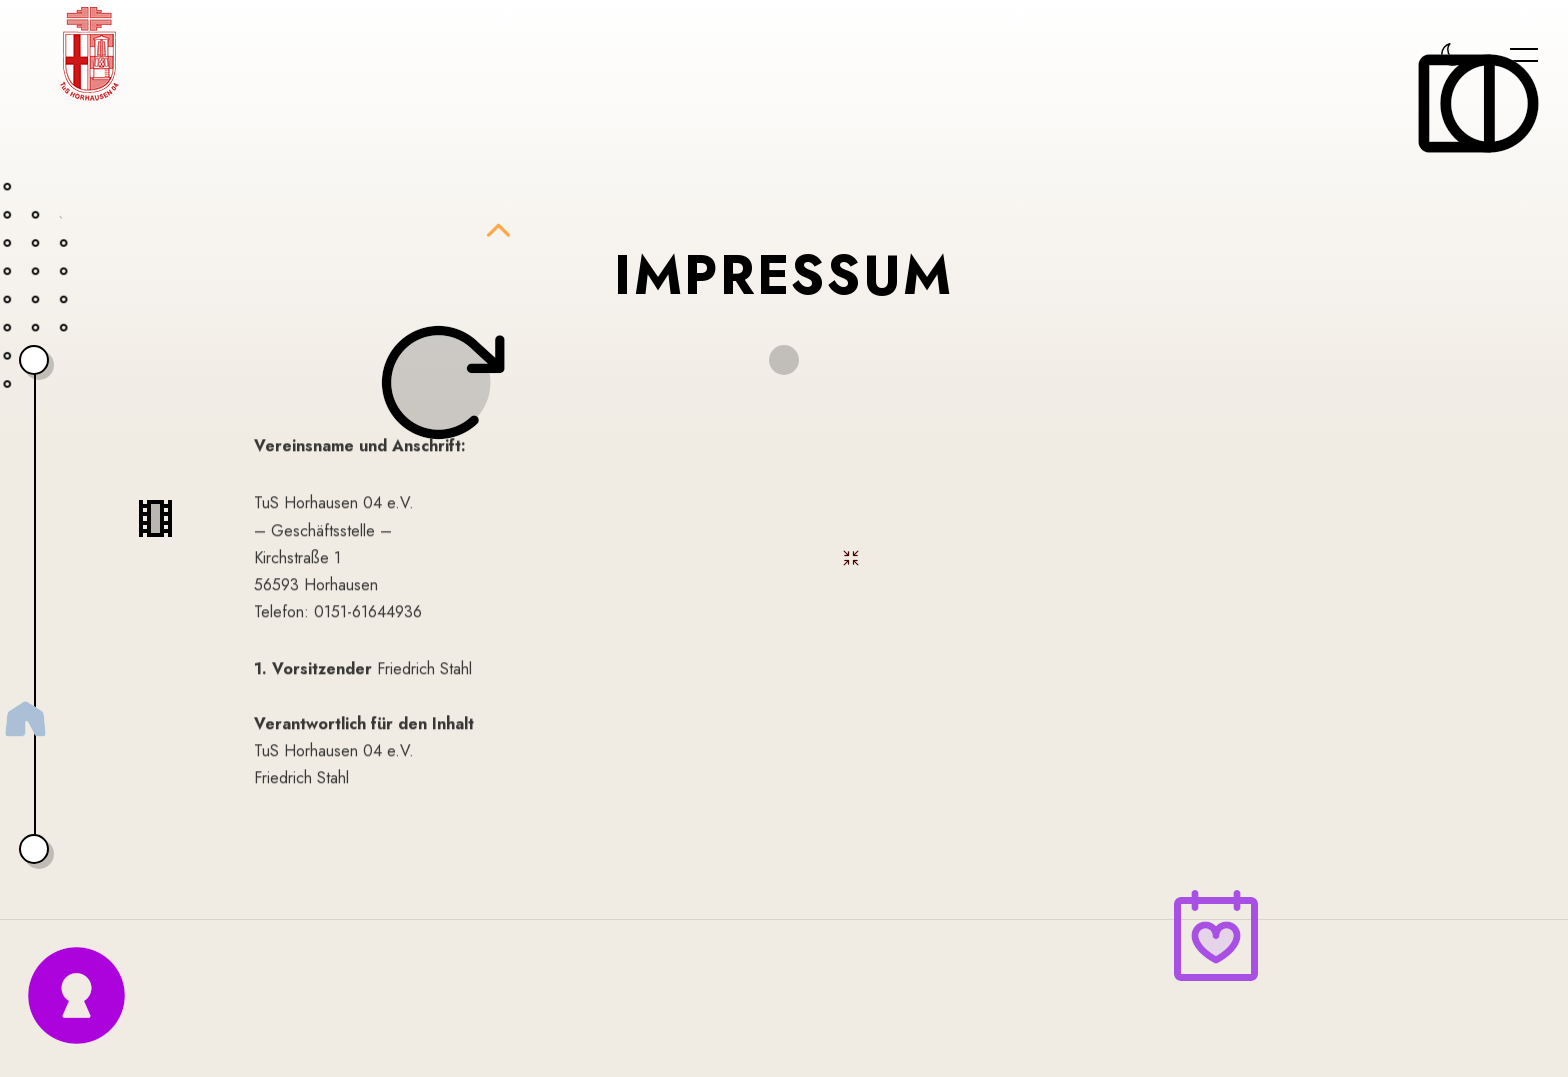 This screenshot has height=1077, width=1568. What do you see at coordinates (498, 230) in the screenshot?
I see `collapse an expanded section` at bounding box center [498, 230].